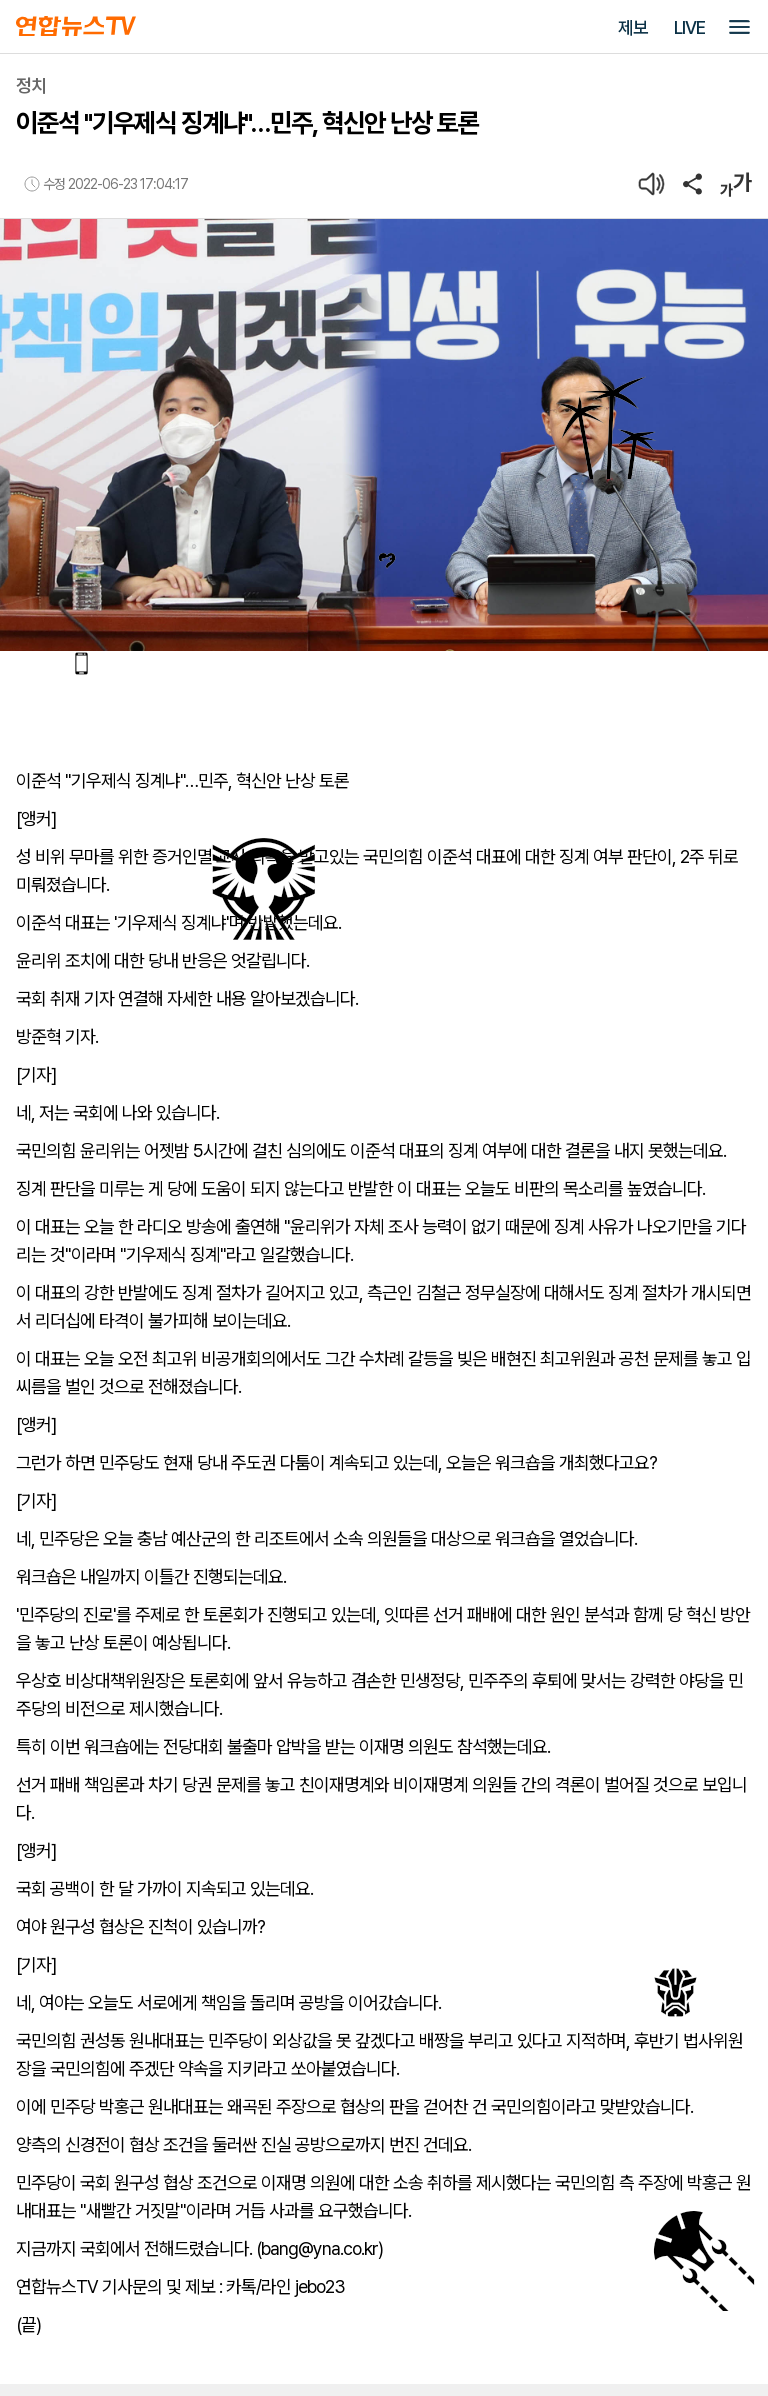 This screenshot has width=768, height=2396. I want to click on support animal welfare or pet rescue organizations, so click(387, 561).